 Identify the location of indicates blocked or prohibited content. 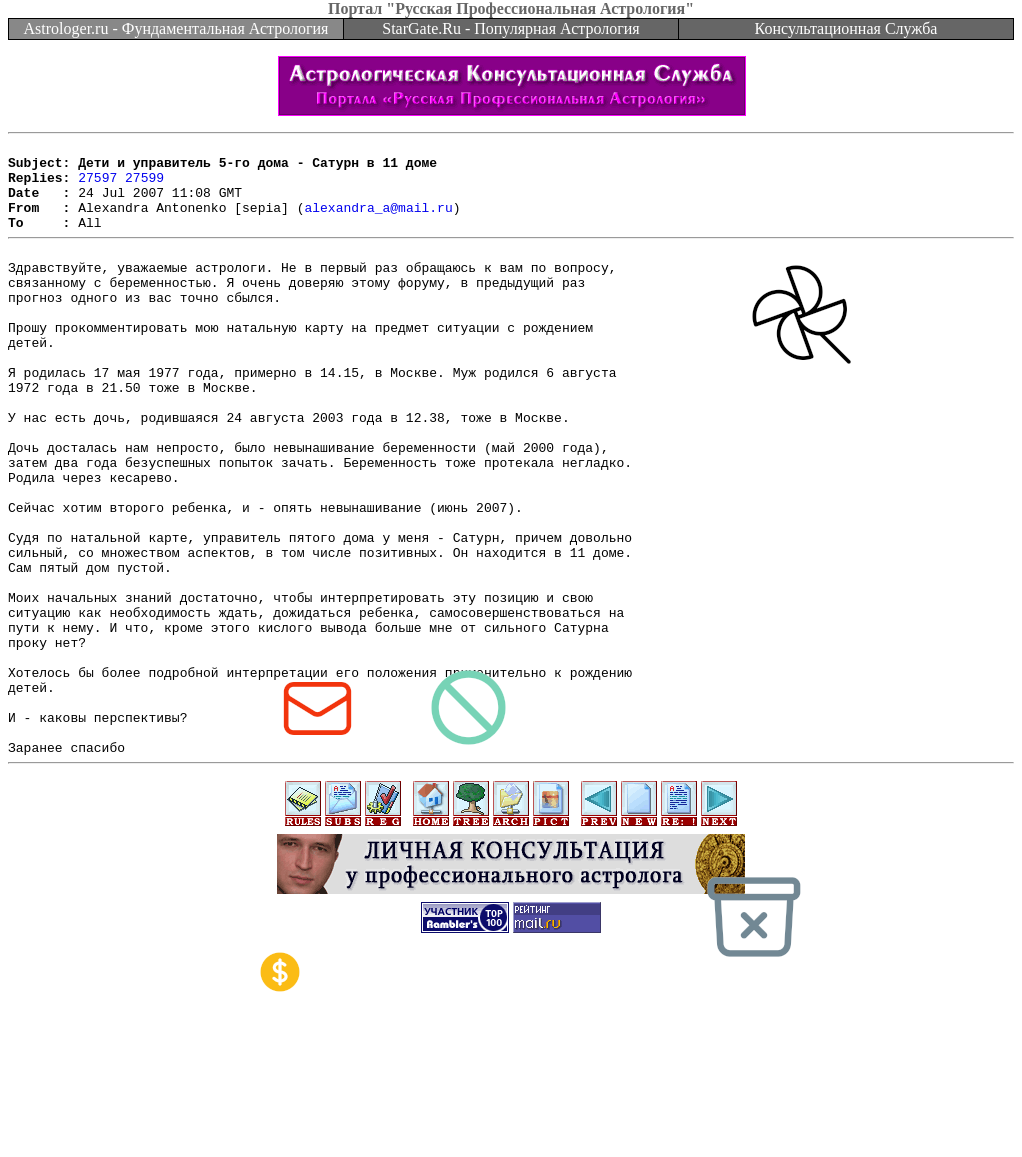
(468, 707).